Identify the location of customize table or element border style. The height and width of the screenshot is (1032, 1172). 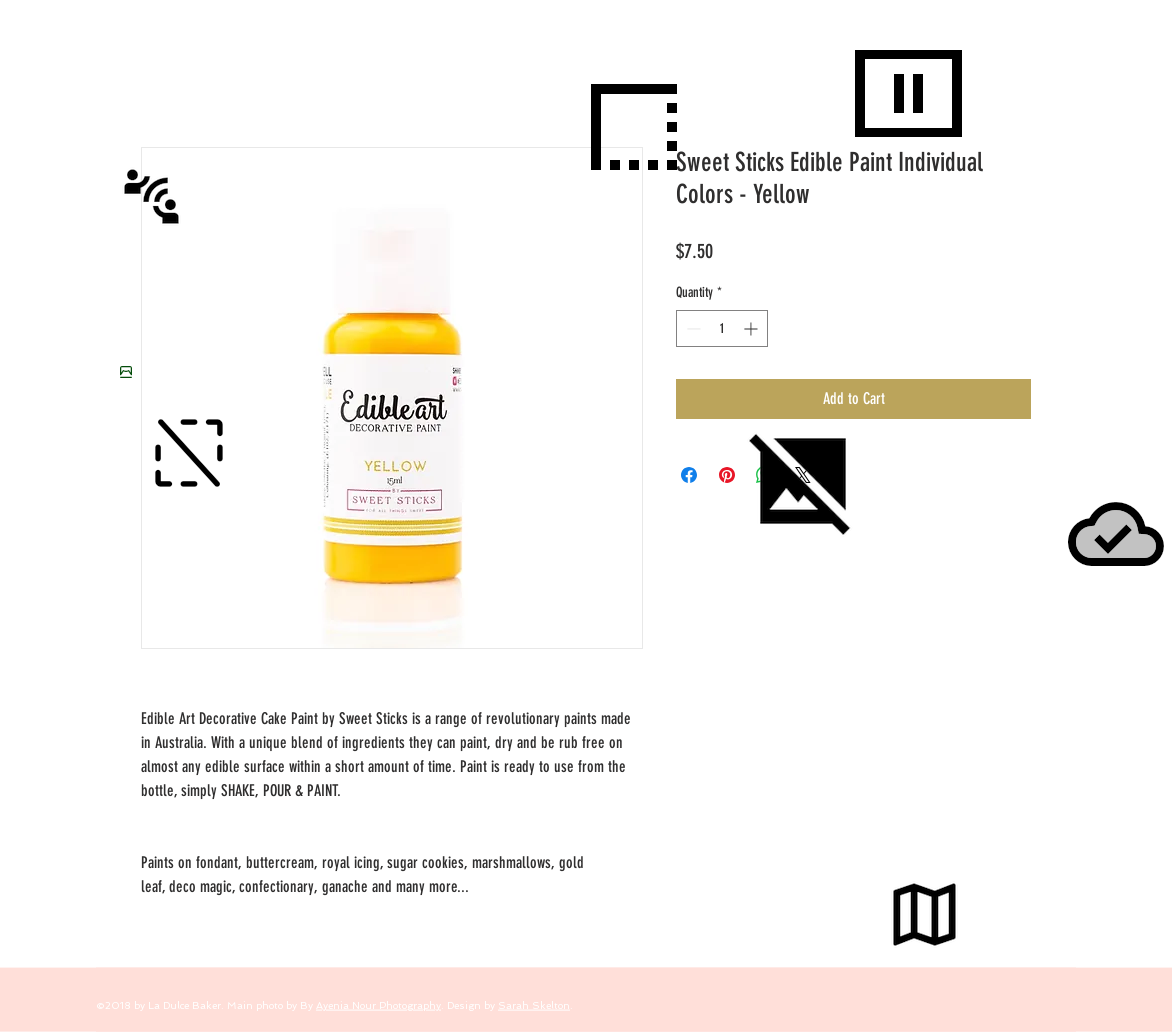
(634, 127).